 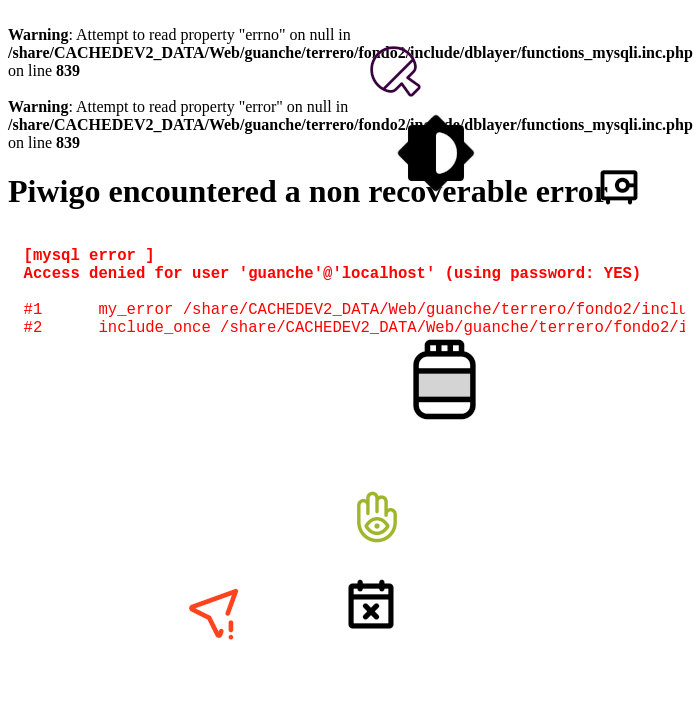 I want to click on access hand tracking or gesture recognition settings, so click(x=377, y=517).